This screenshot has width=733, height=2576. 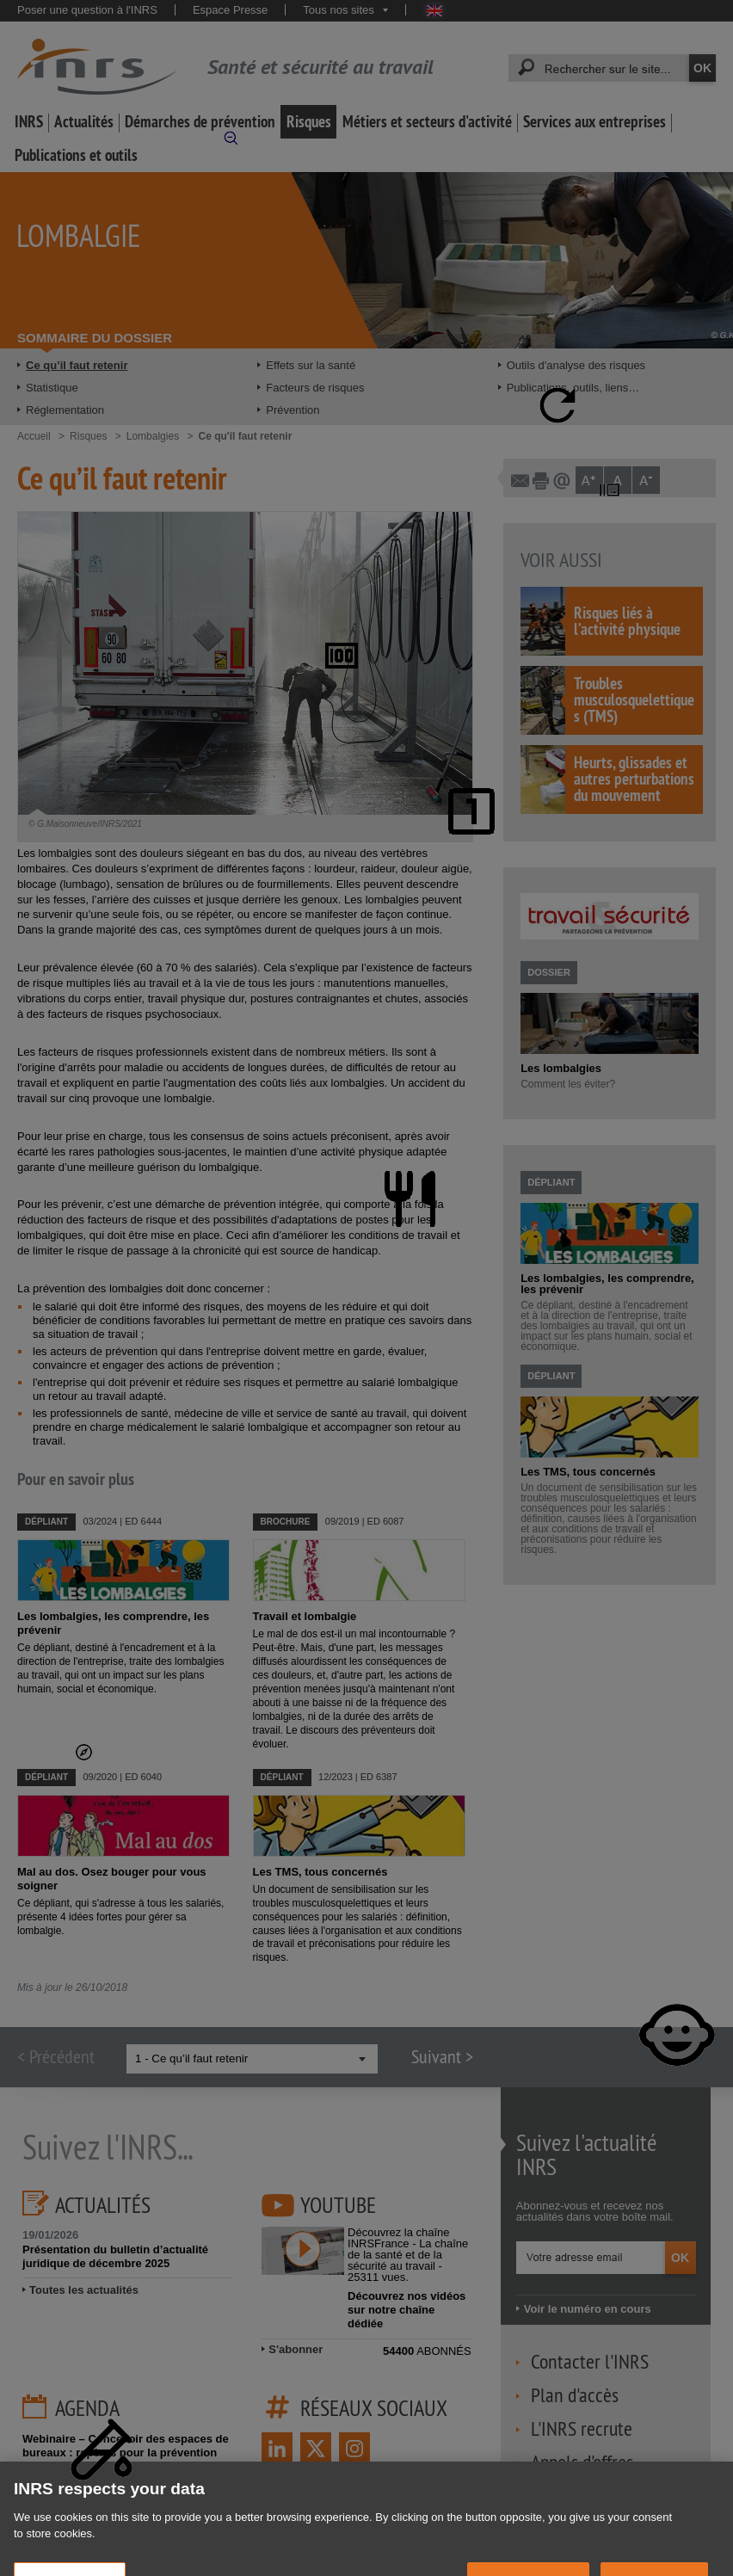 What do you see at coordinates (342, 656) in the screenshot?
I see `view currency or monetary information` at bounding box center [342, 656].